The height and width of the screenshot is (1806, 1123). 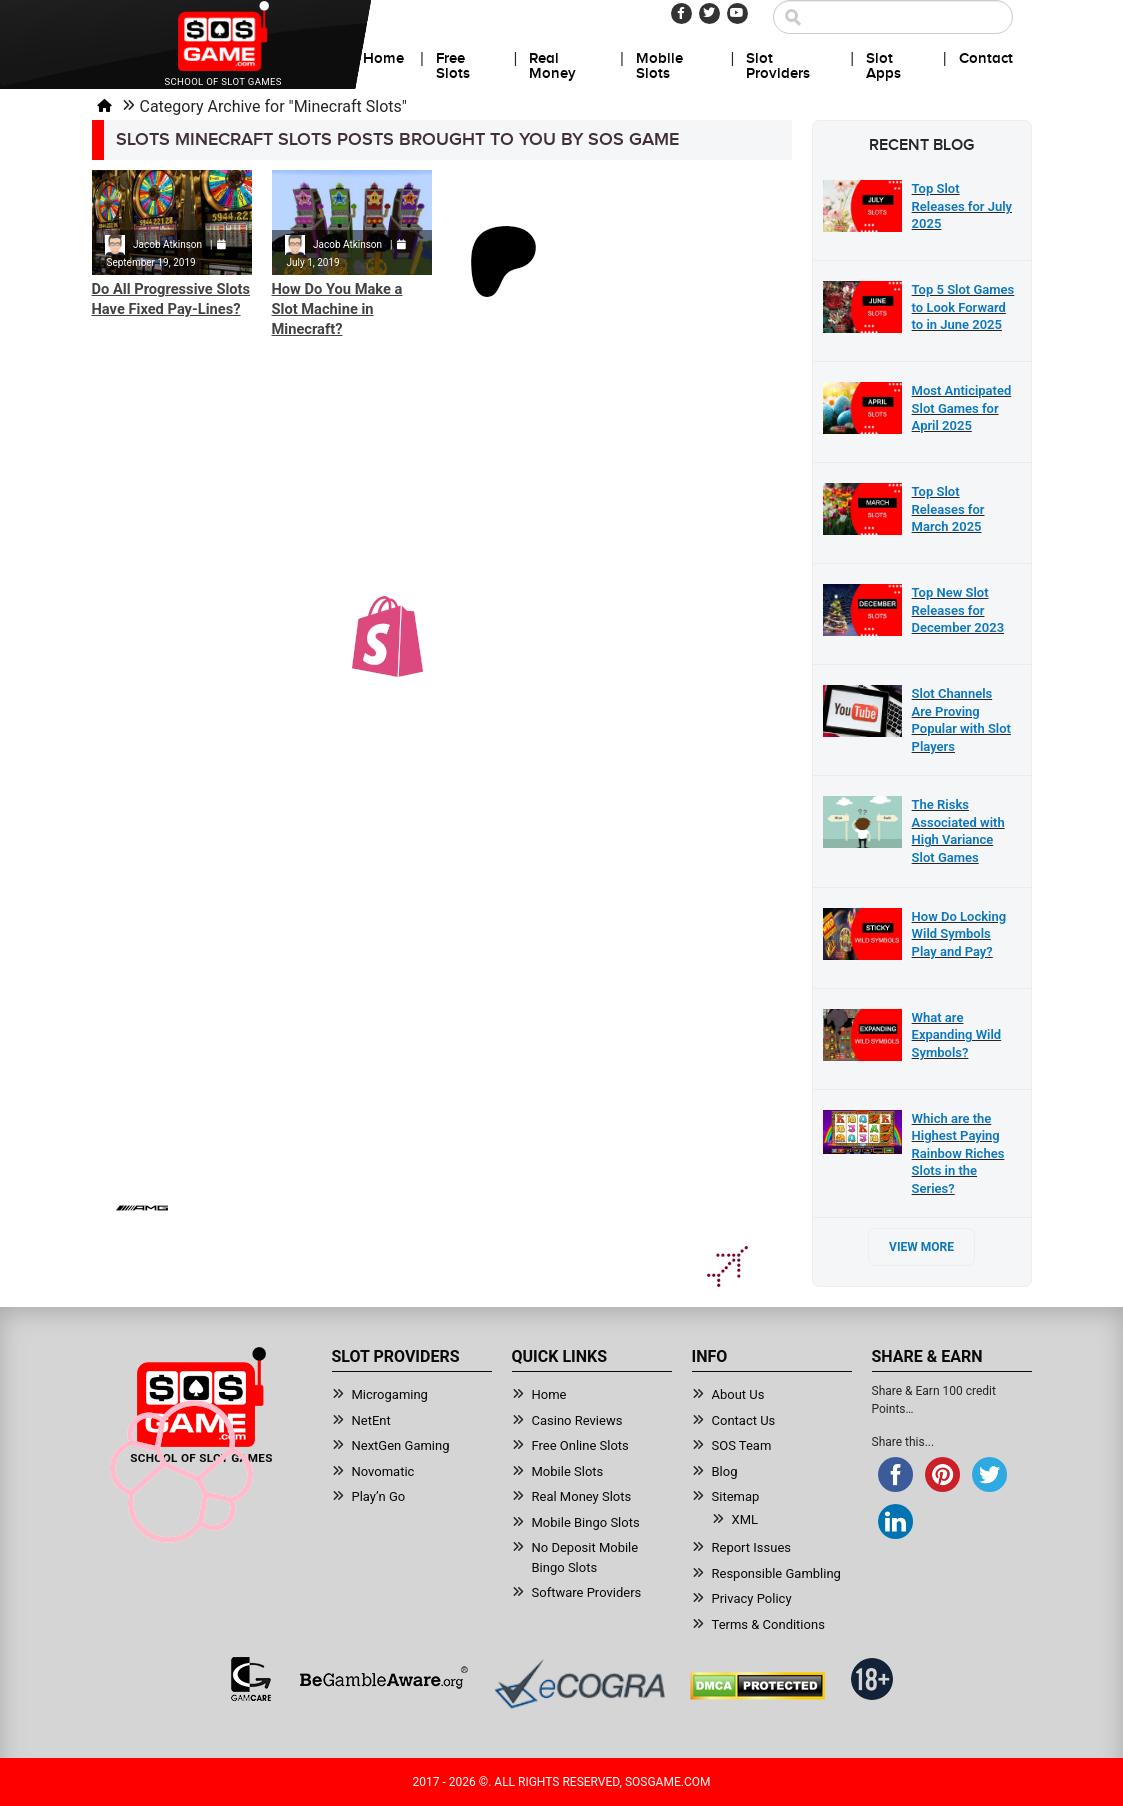 I want to click on open shopify store dashboard, so click(x=387, y=636).